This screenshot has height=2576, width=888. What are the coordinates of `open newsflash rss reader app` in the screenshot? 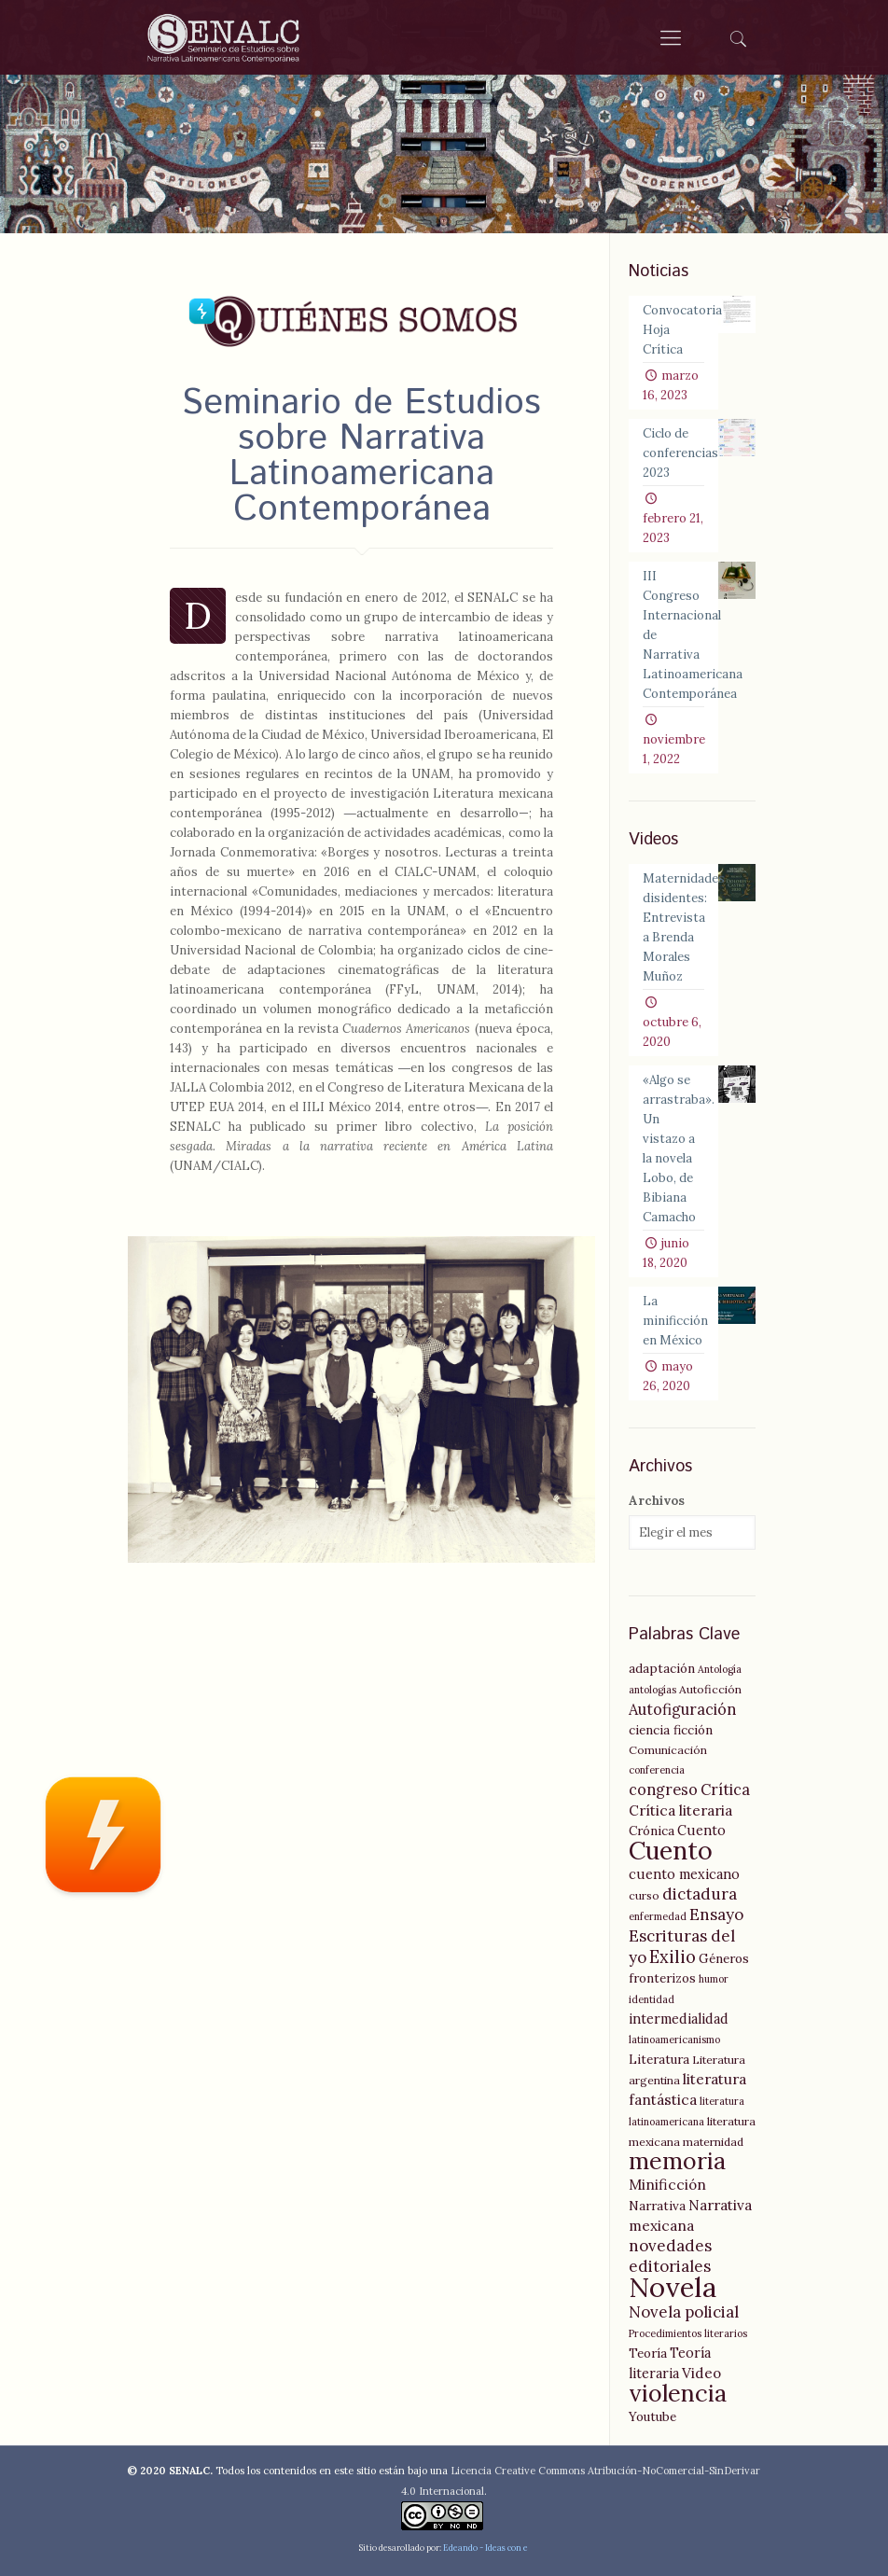 It's located at (103, 1834).